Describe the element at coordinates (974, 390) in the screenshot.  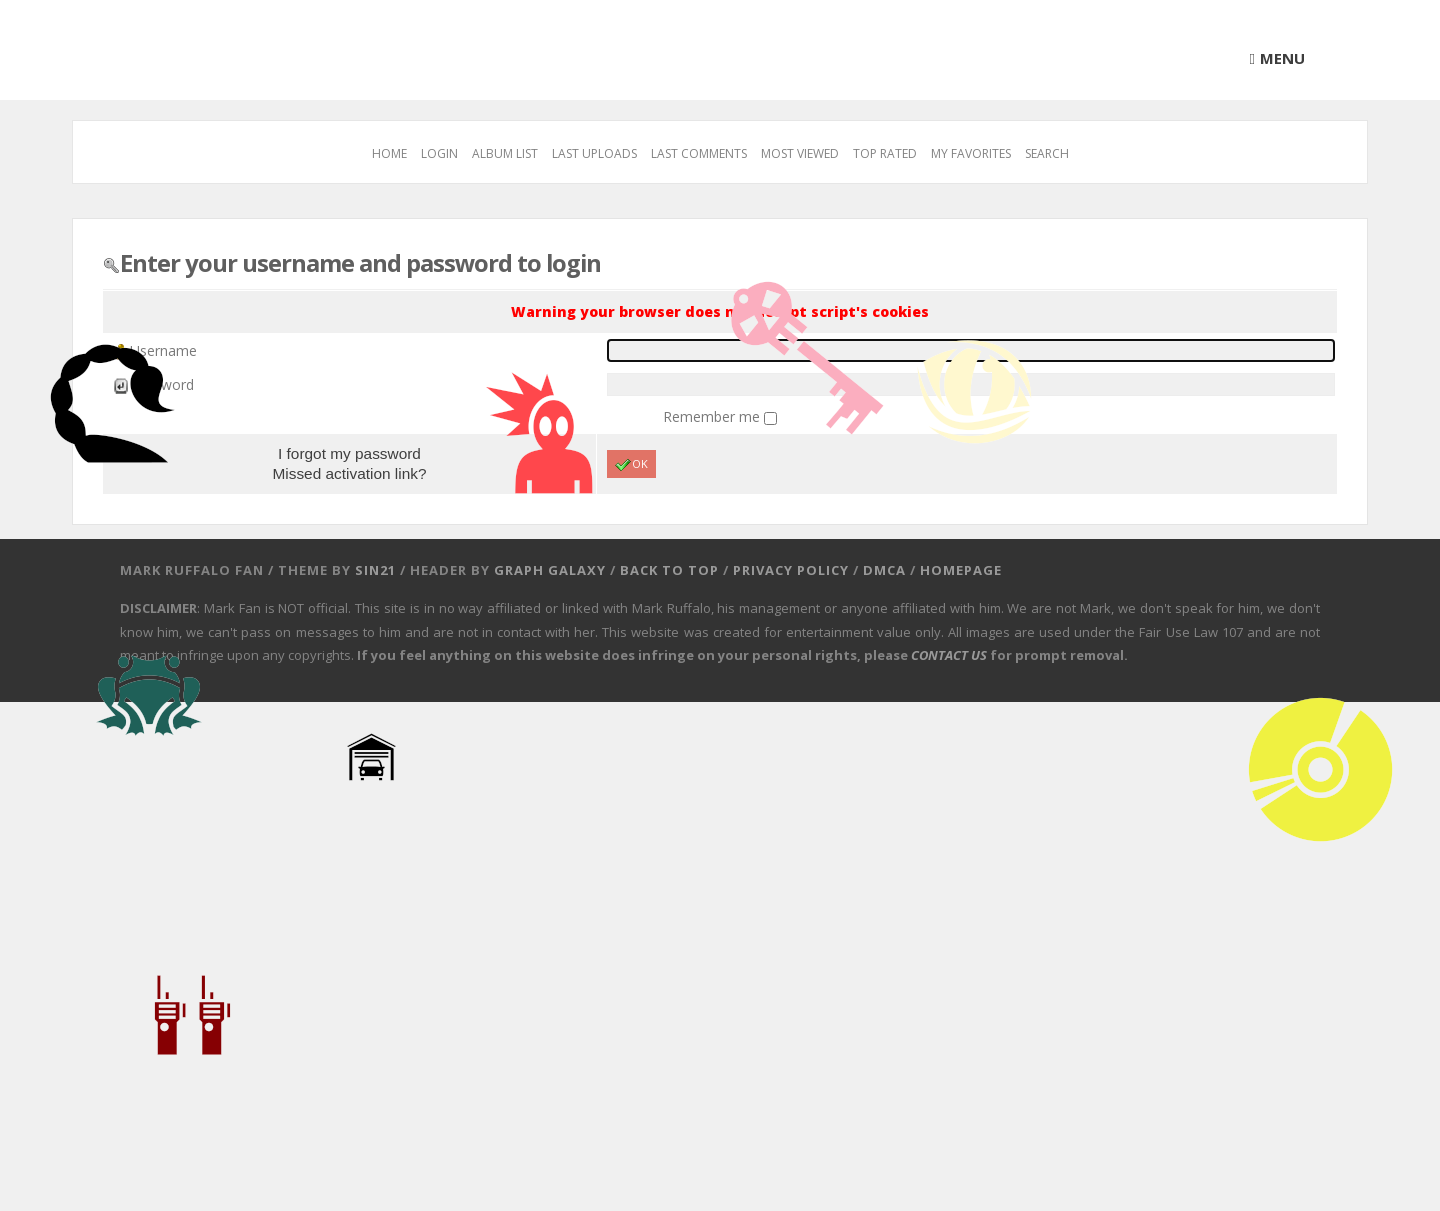
I see `activate beast vision or predator sense mode` at that location.